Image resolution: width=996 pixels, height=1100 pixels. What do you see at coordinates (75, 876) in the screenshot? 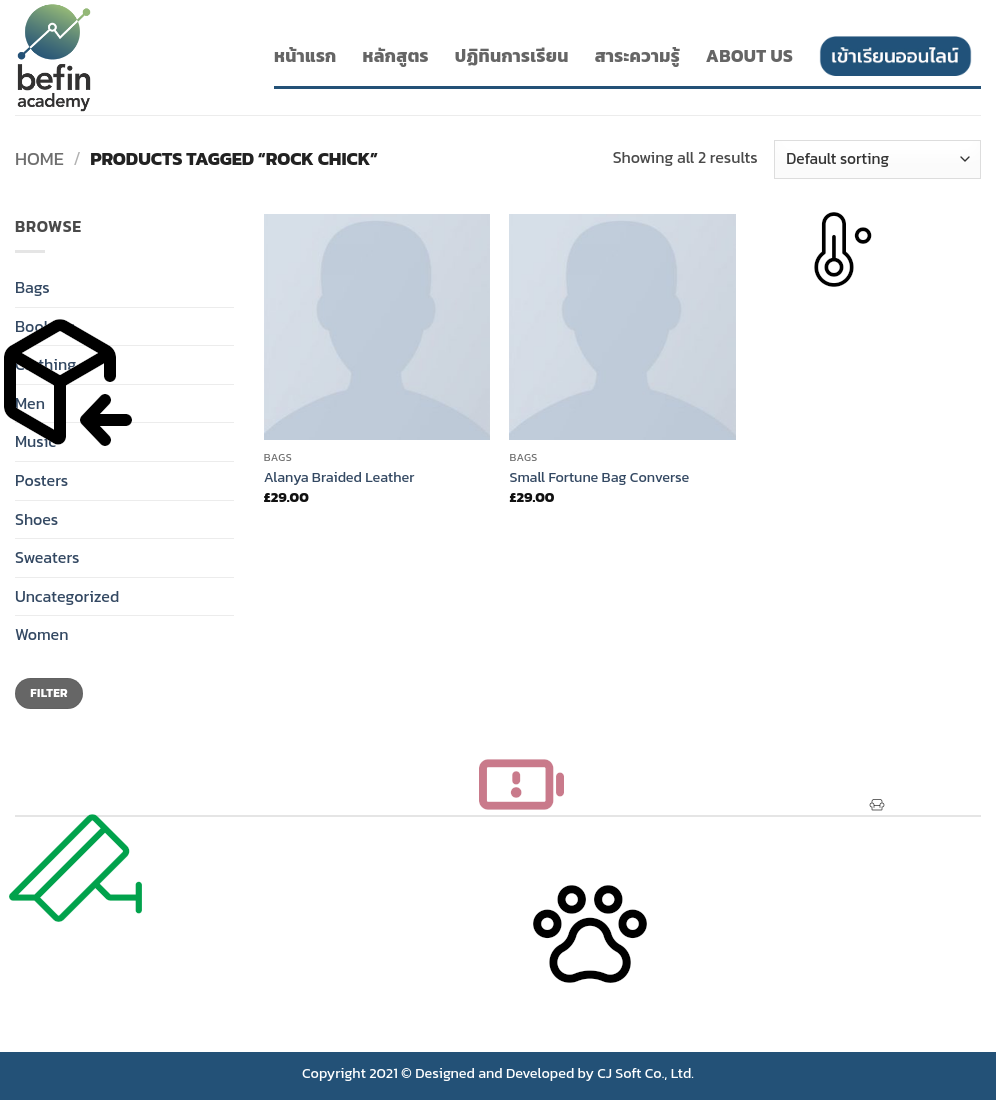
I see `access security camera settings` at bounding box center [75, 876].